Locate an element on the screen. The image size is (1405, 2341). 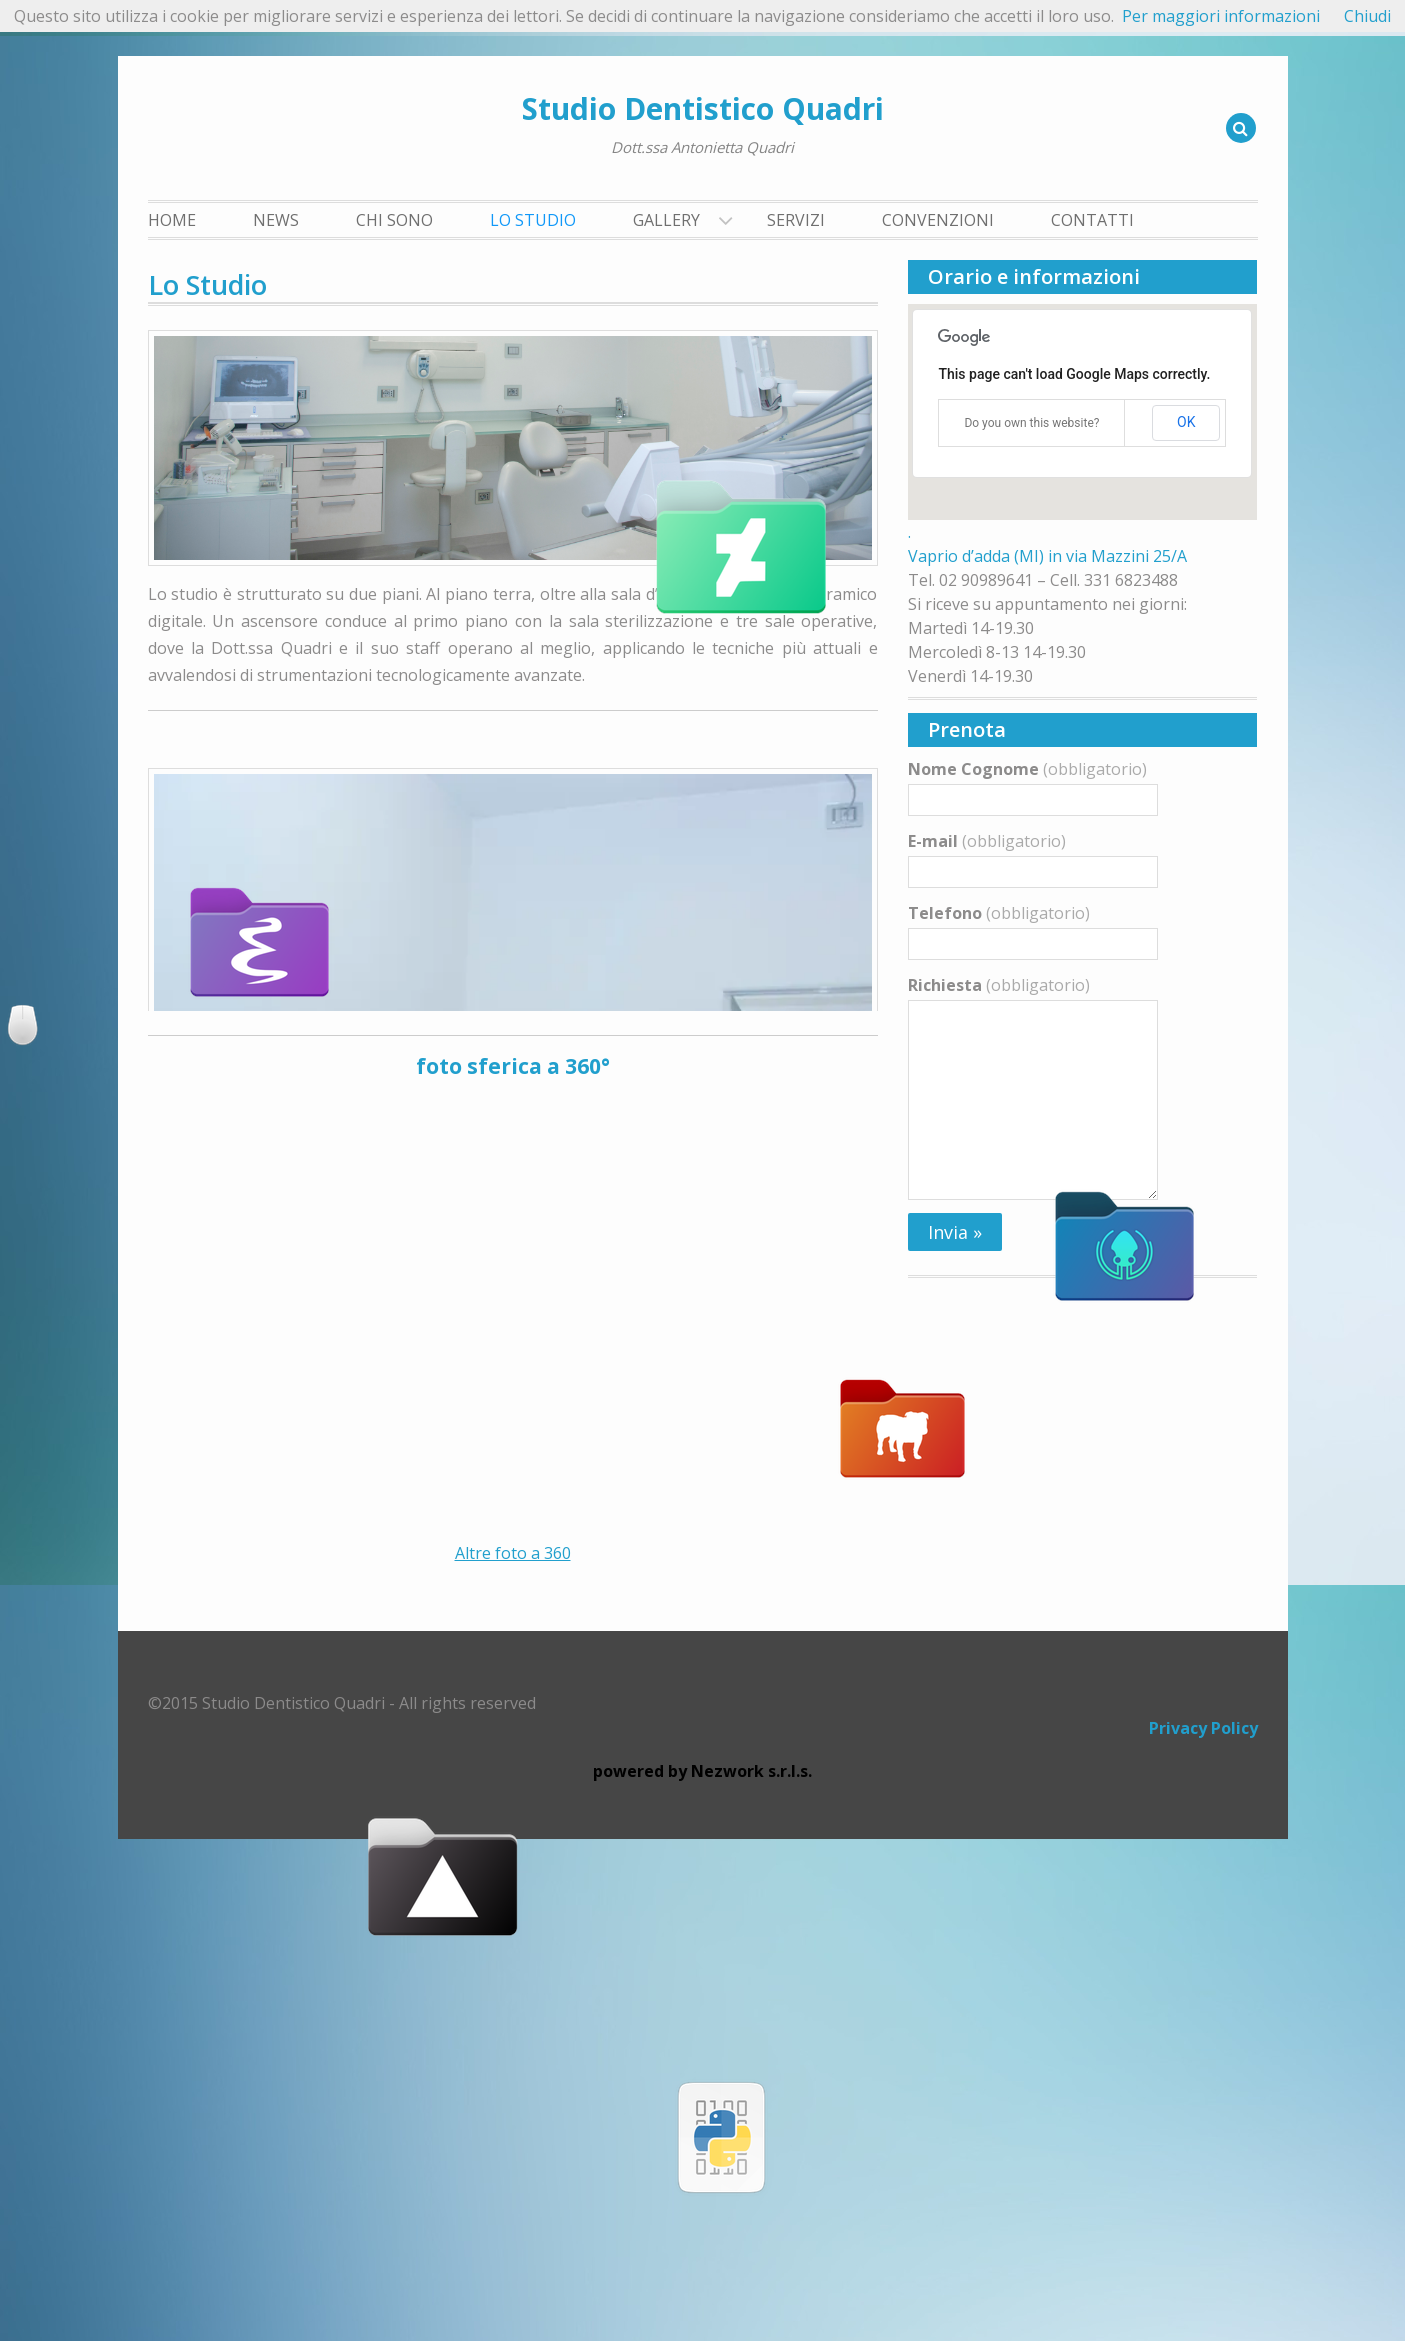
open bullguard antivirus folder is located at coordinates (902, 1432).